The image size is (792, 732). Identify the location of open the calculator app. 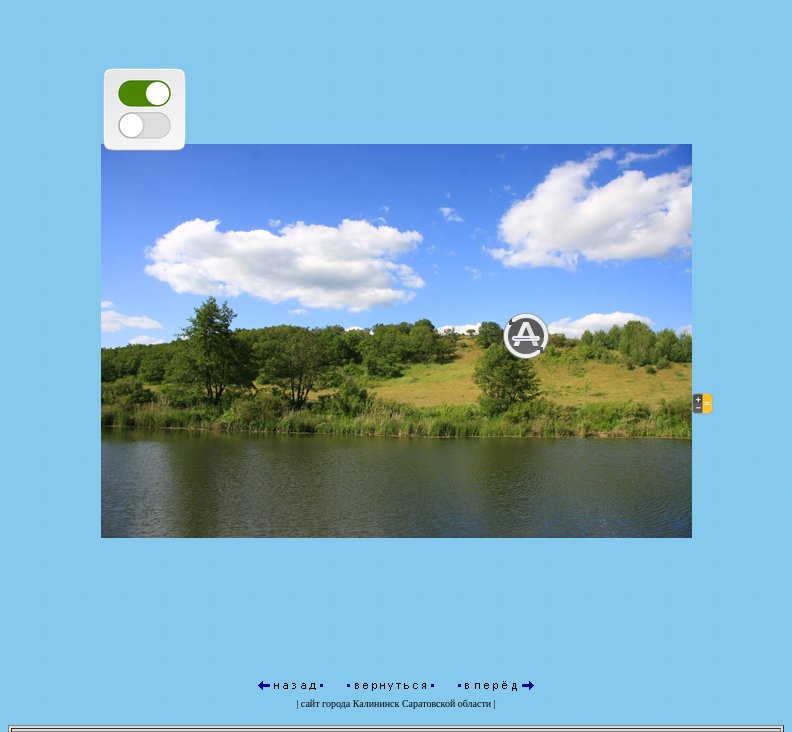
(702, 403).